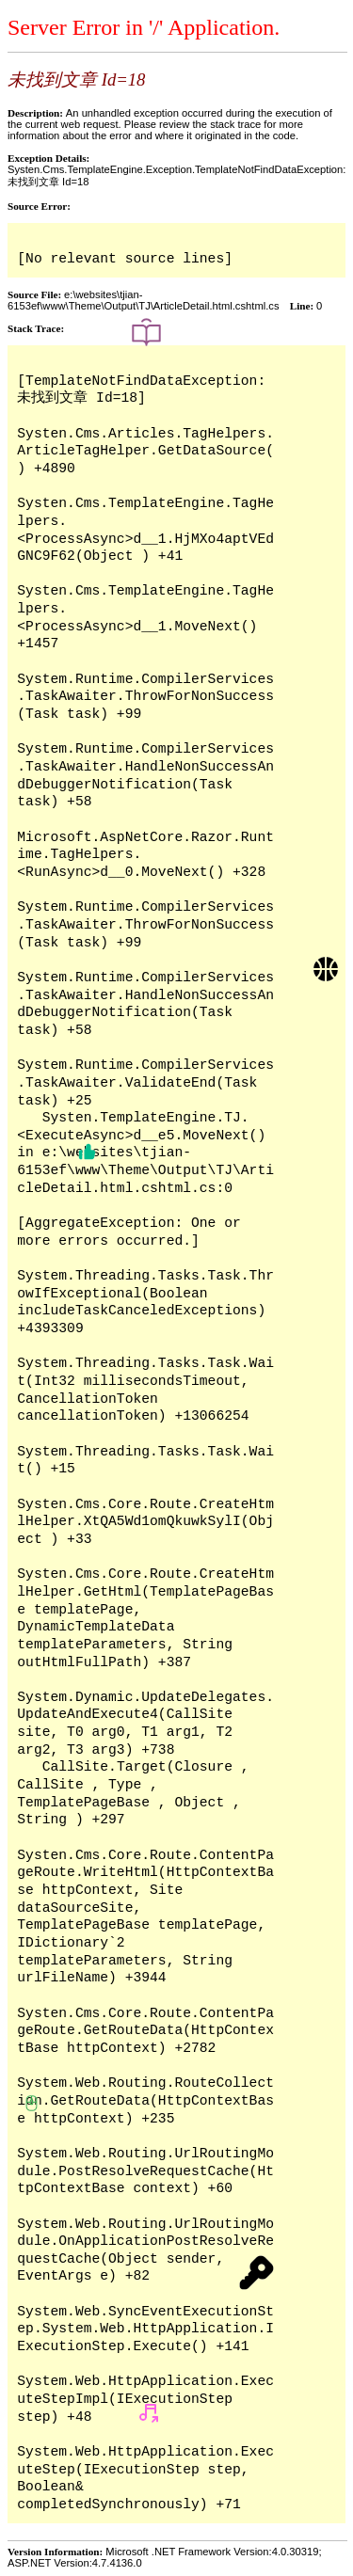  What do you see at coordinates (88, 1152) in the screenshot?
I see `like or upvote content` at bounding box center [88, 1152].